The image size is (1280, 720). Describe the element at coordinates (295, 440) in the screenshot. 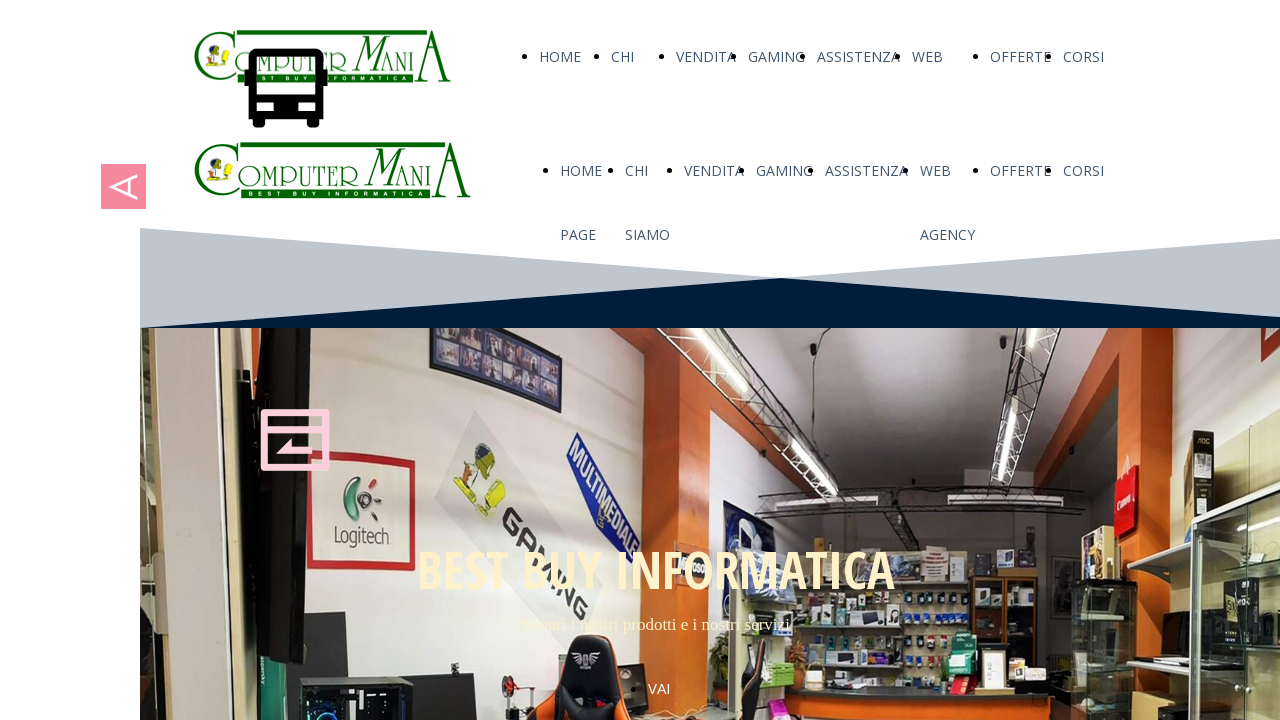

I see `request a refund for a purchase` at that location.